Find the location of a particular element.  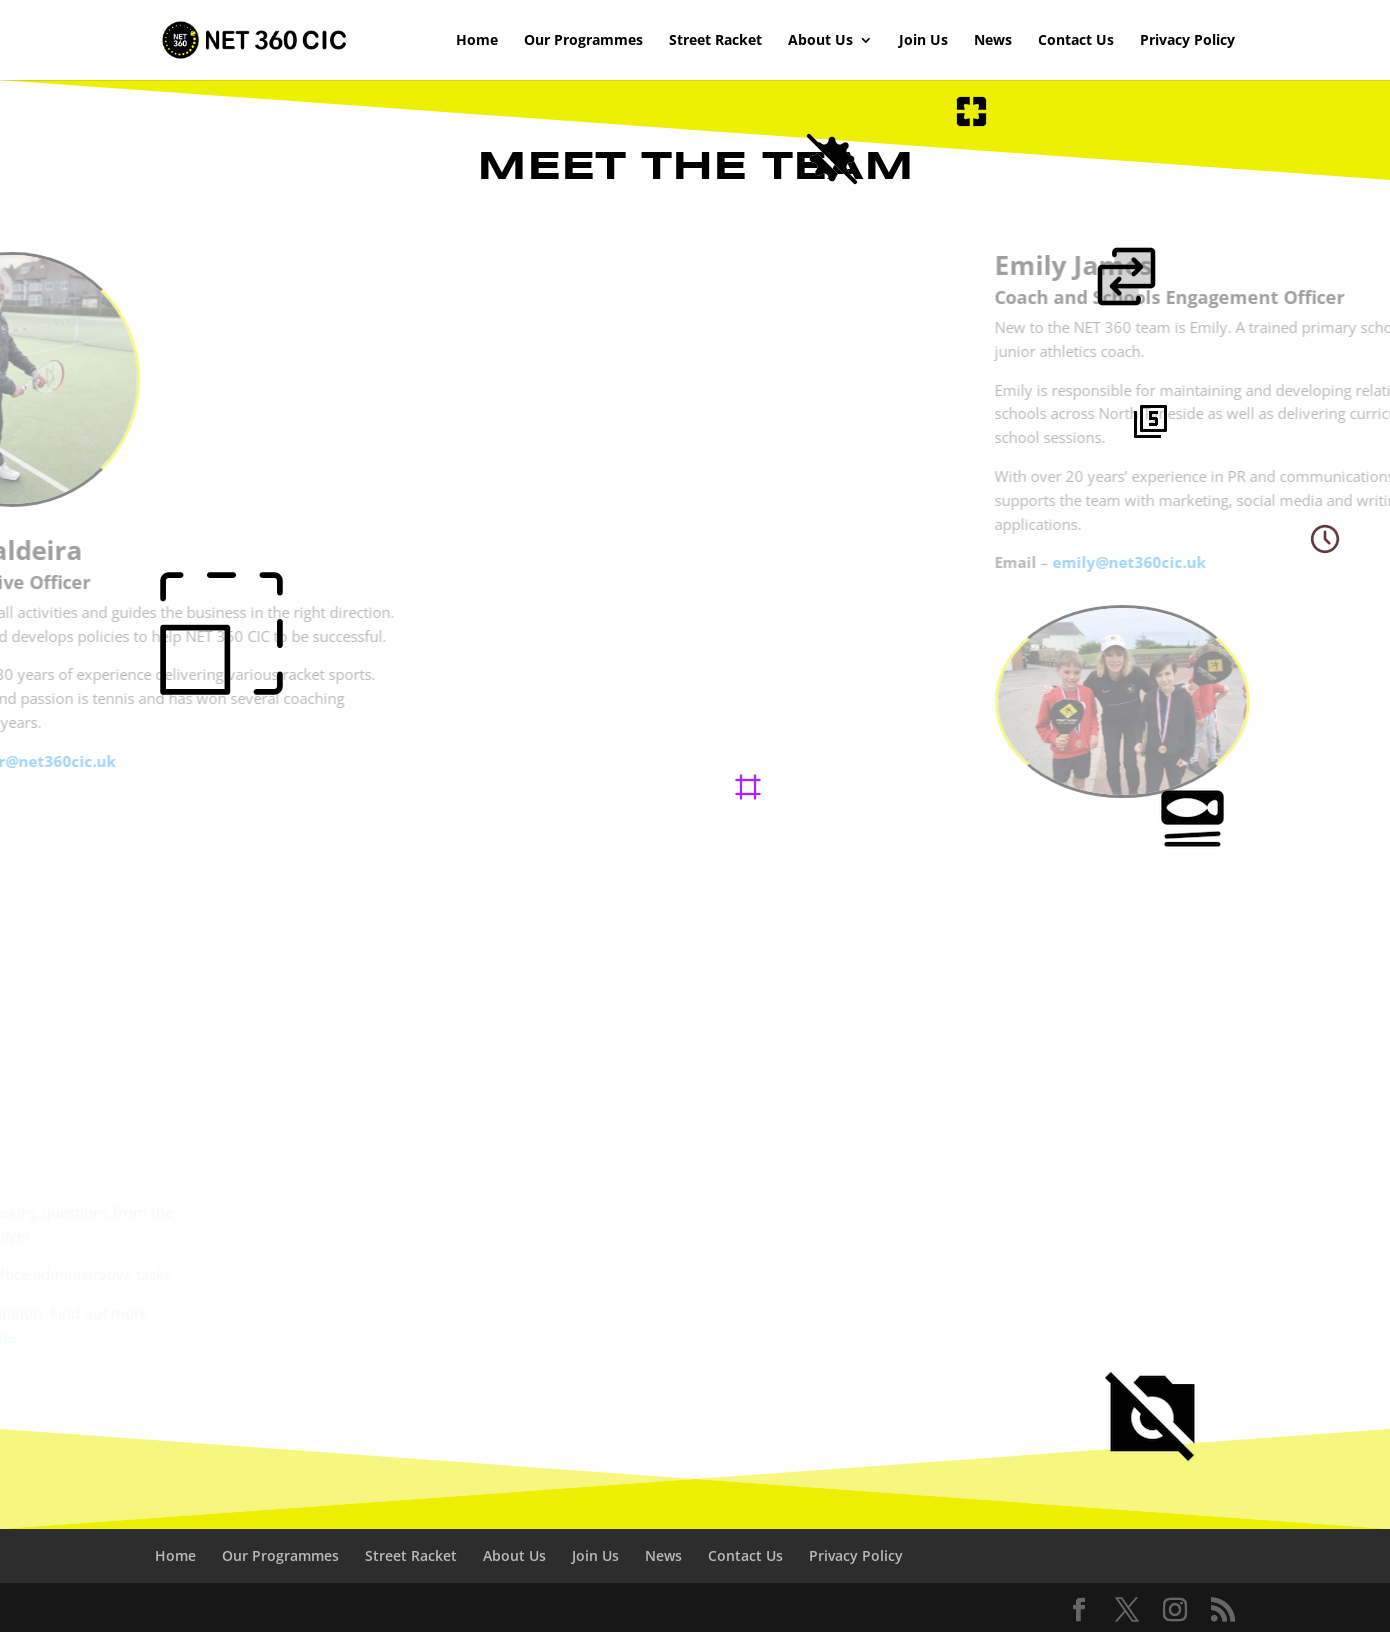

filter or view the fifth item in a series is located at coordinates (1150, 421).